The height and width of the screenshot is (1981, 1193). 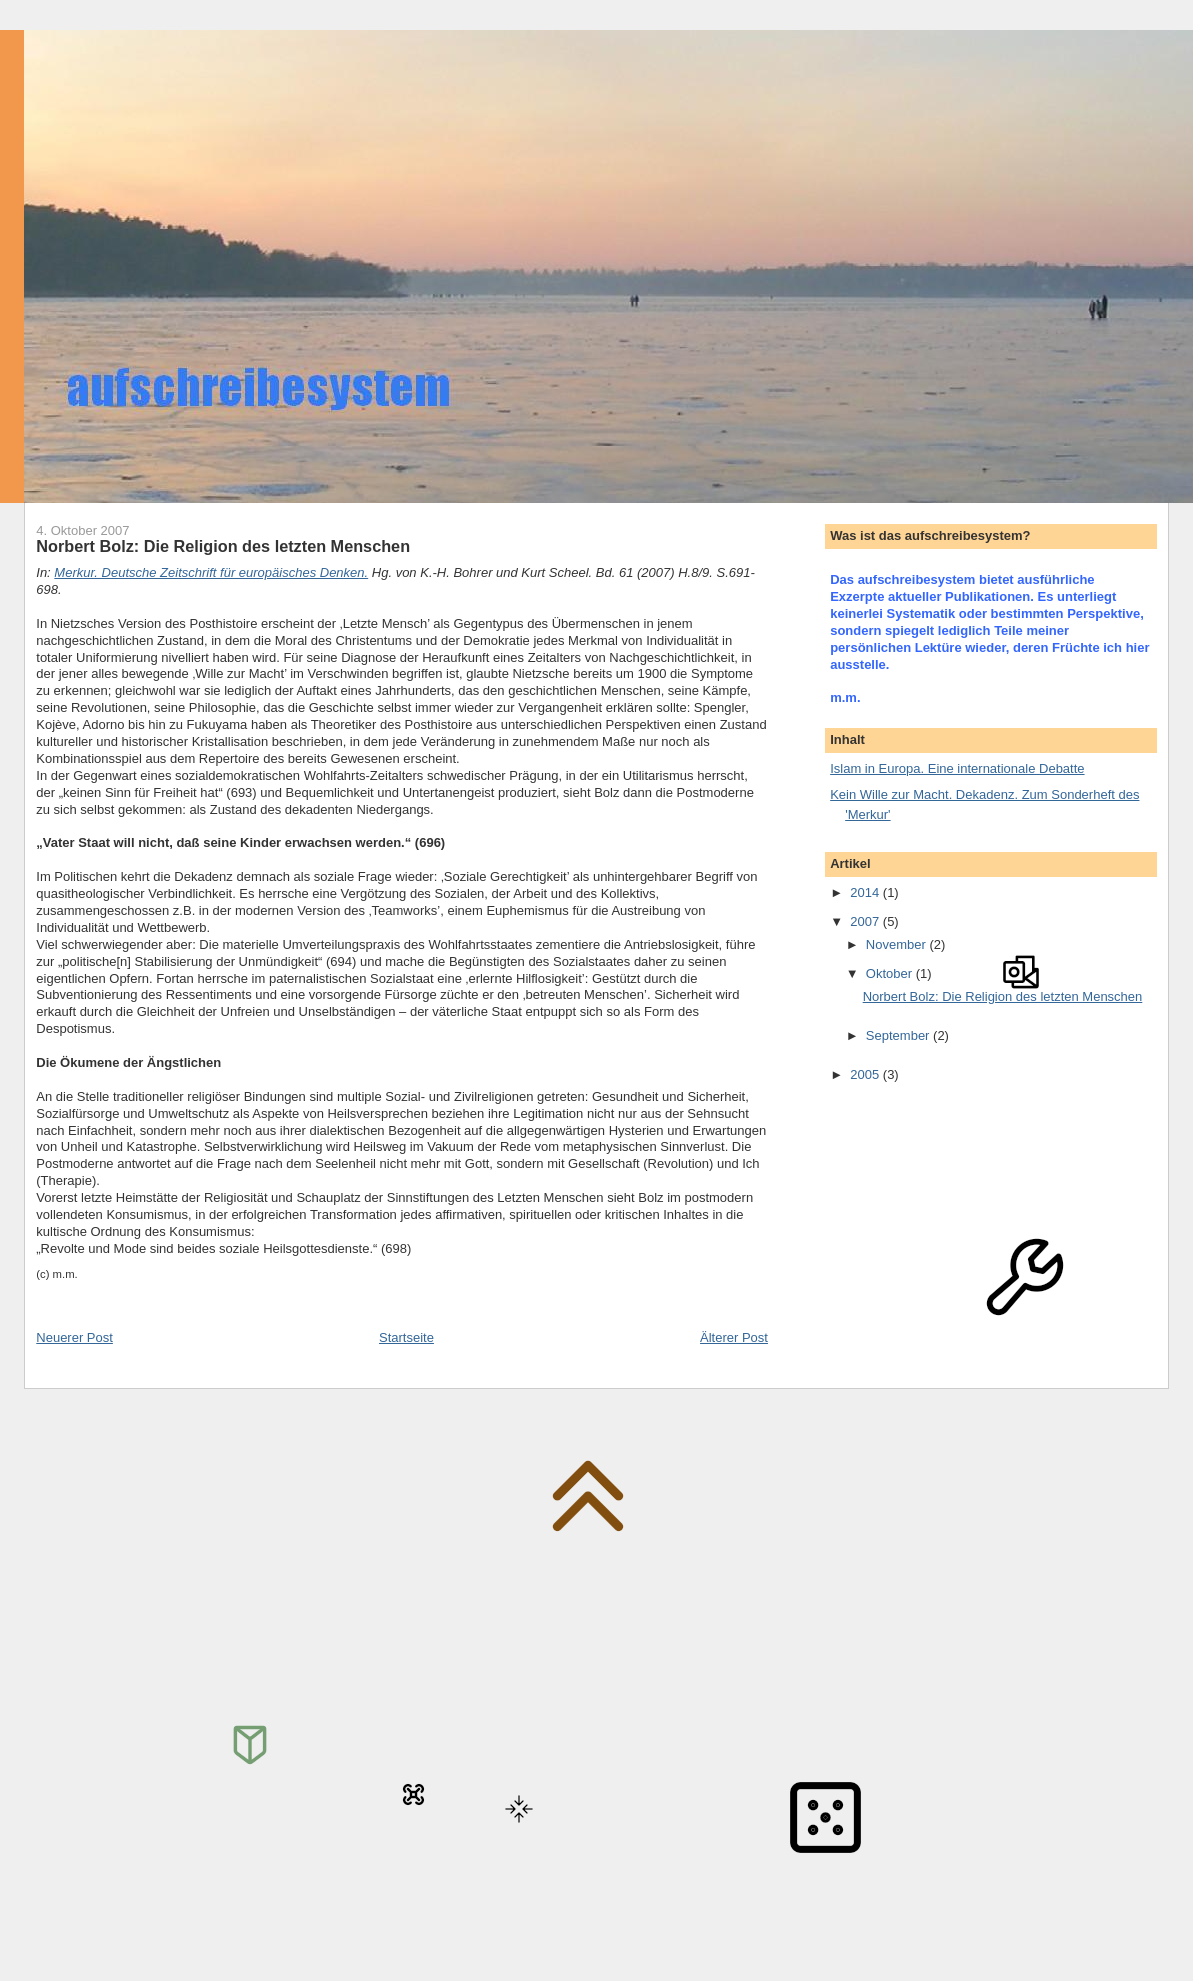 What do you see at coordinates (825, 1817) in the screenshot?
I see `randomize or shuffle content` at bounding box center [825, 1817].